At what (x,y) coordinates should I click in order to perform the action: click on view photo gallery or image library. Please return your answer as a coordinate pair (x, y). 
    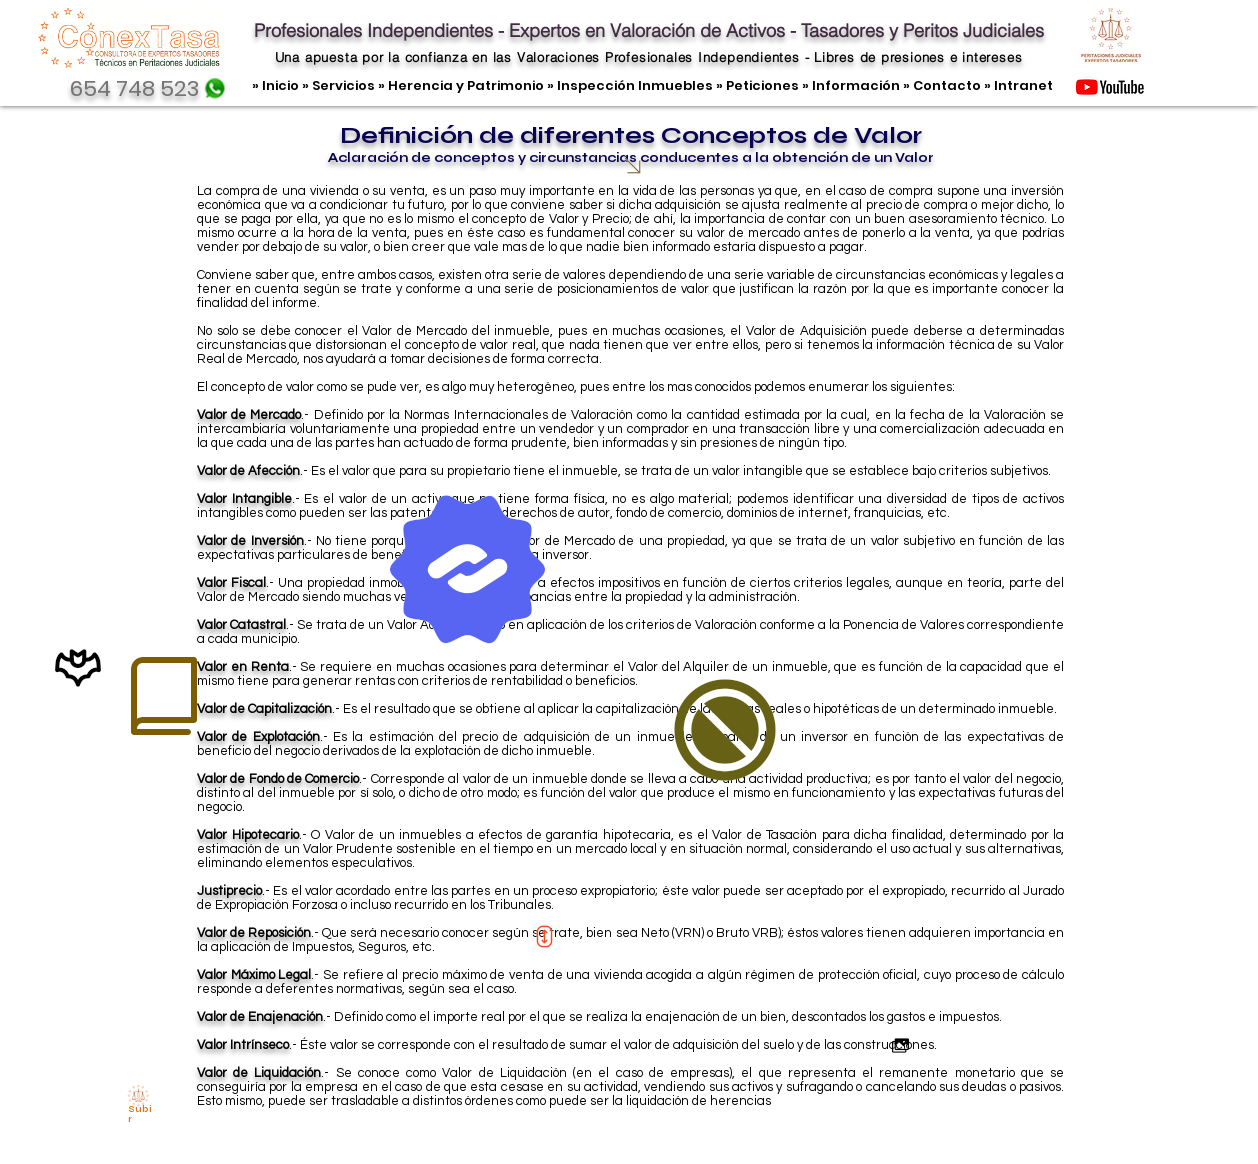
    Looking at the image, I should click on (900, 1045).